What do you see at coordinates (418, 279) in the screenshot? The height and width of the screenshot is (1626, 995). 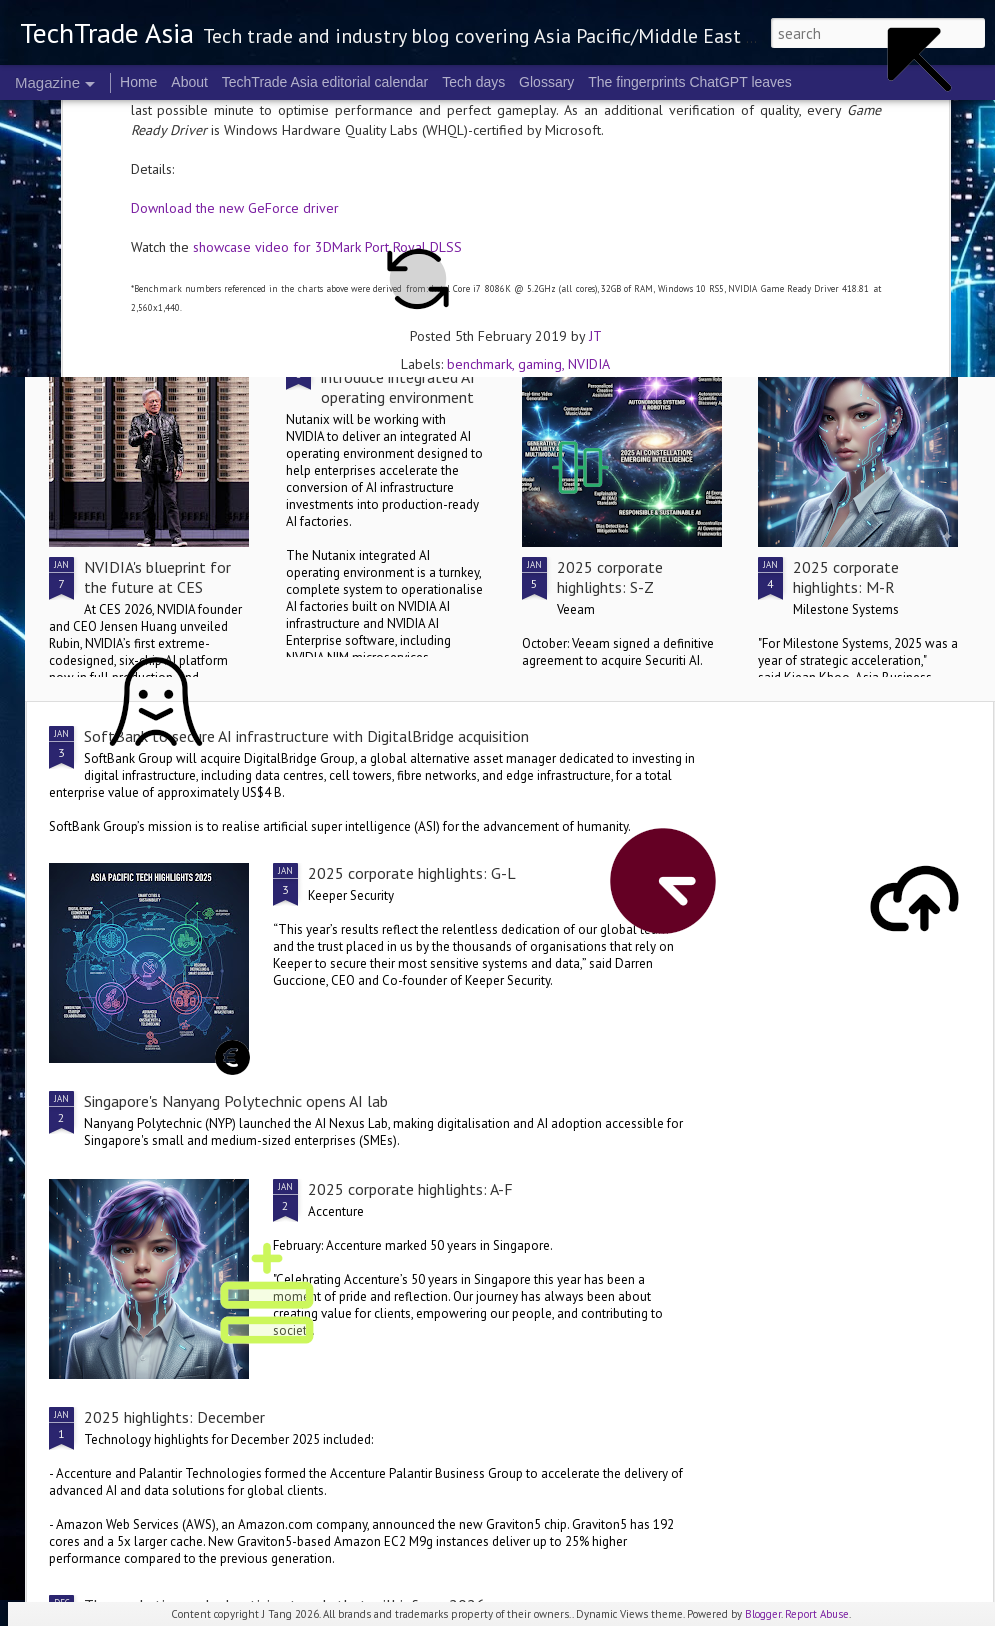 I see `refresh or reload content` at bounding box center [418, 279].